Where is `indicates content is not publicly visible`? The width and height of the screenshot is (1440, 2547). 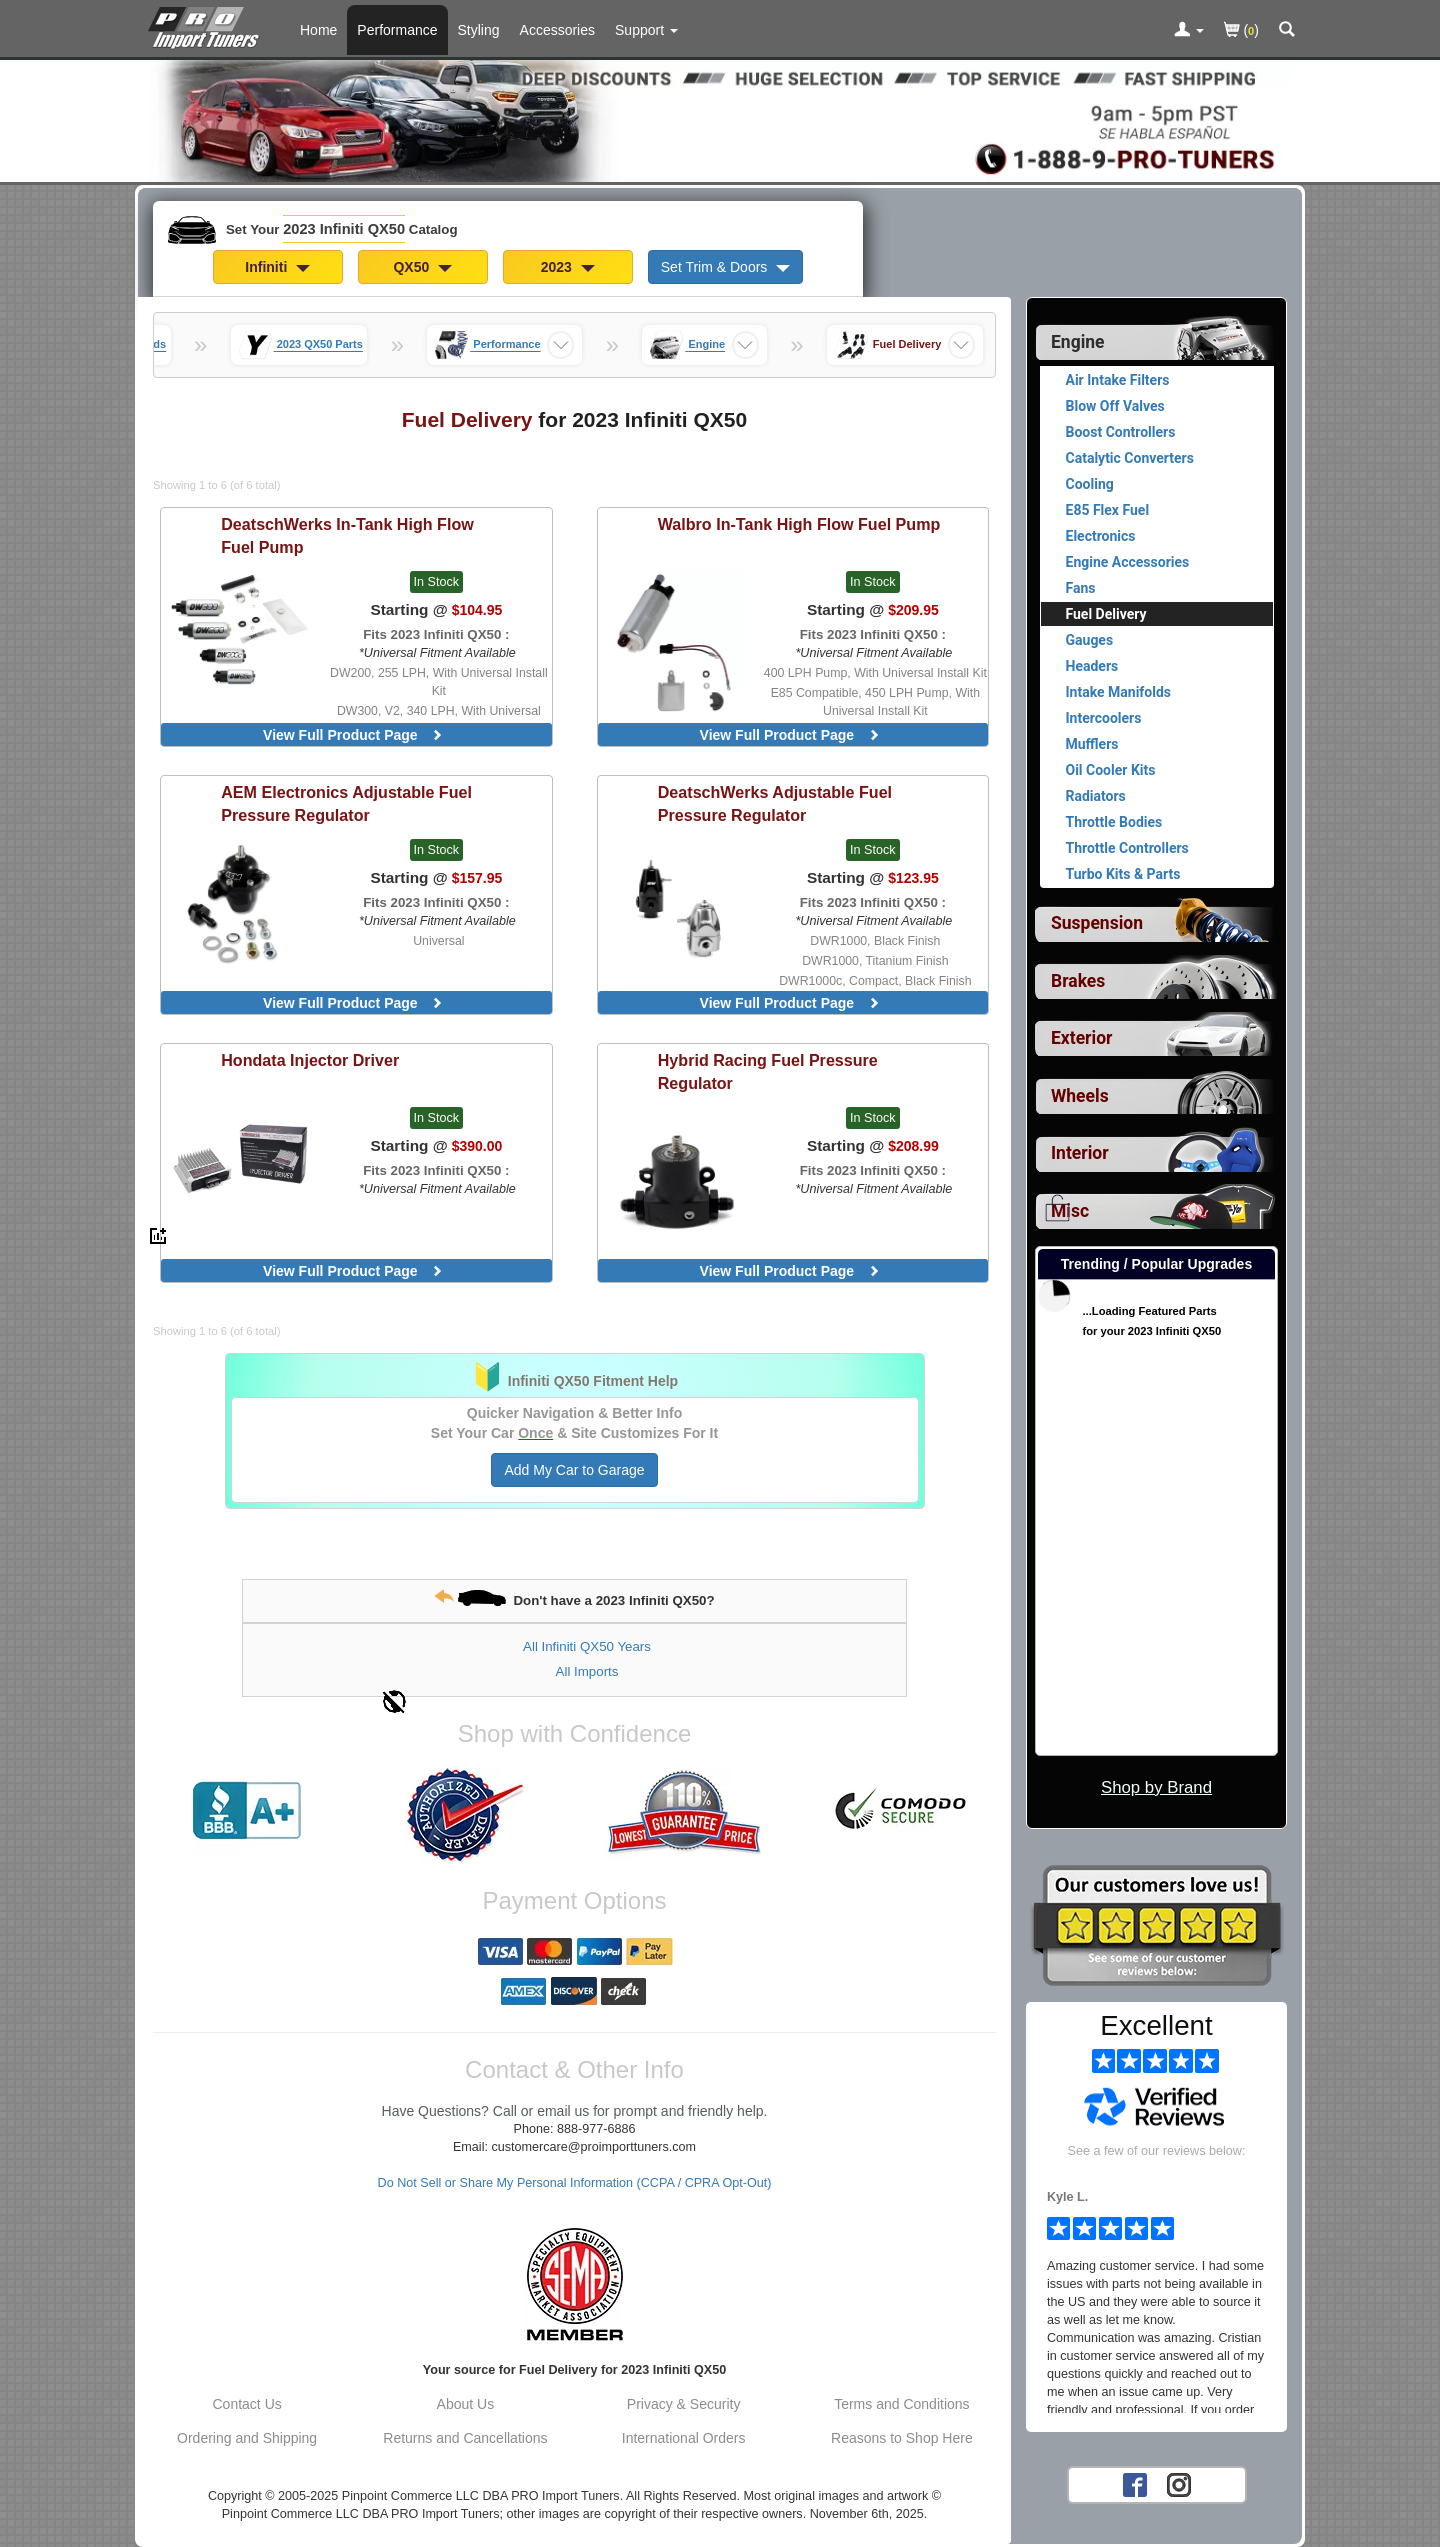
indicates content is not publicly visible is located at coordinates (394, 1701).